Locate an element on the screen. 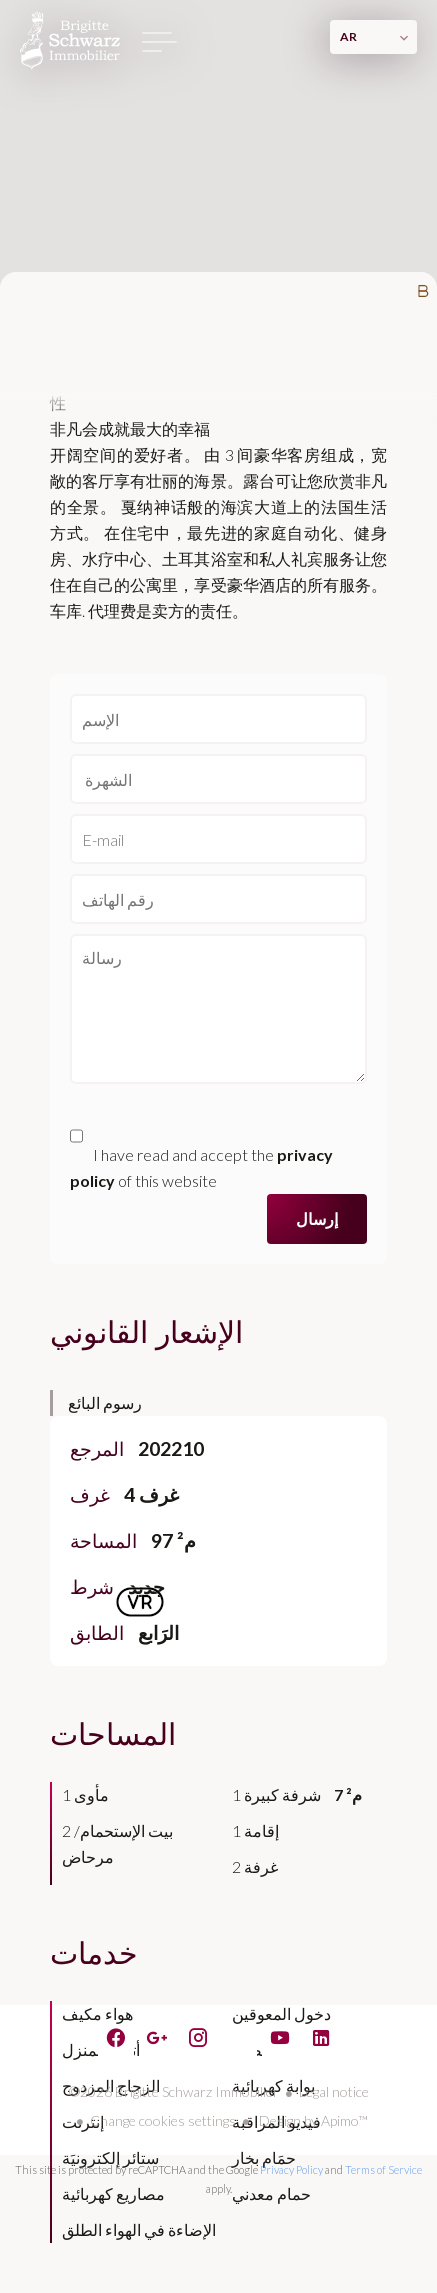 The width and height of the screenshot is (437, 2293). apply bold formatting to selected text is located at coordinates (423, 291).